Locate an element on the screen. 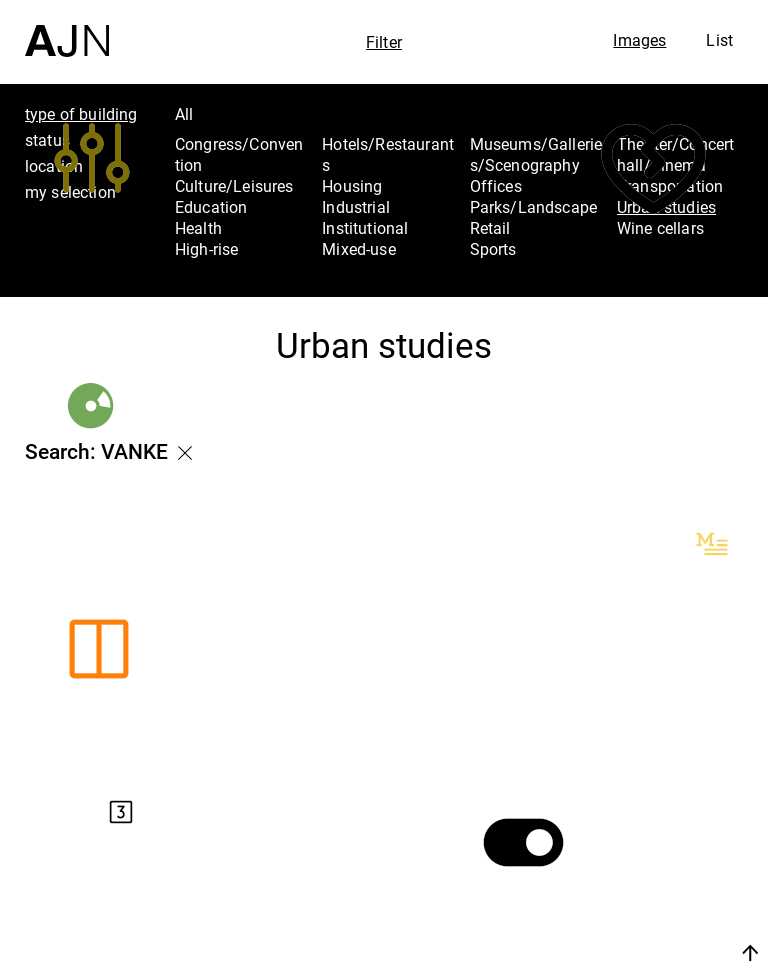 The width and height of the screenshot is (768, 971). toggle switch in the on position is located at coordinates (523, 842).